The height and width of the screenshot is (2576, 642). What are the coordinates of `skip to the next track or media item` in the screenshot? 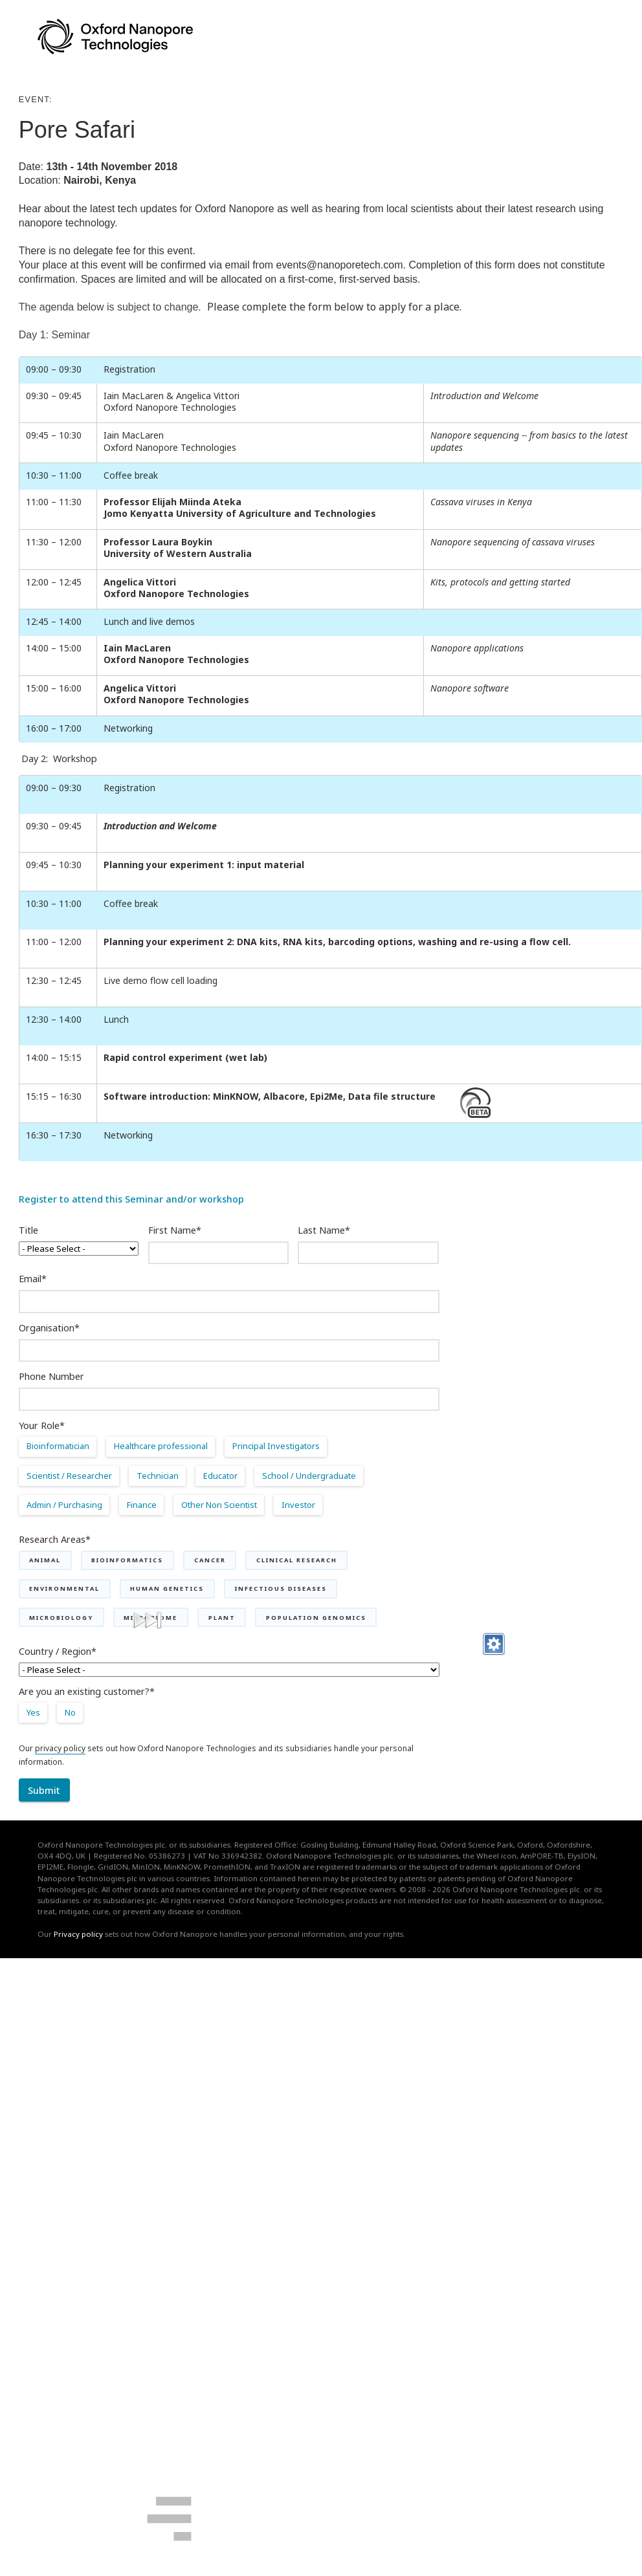 It's located at (148, 1621).